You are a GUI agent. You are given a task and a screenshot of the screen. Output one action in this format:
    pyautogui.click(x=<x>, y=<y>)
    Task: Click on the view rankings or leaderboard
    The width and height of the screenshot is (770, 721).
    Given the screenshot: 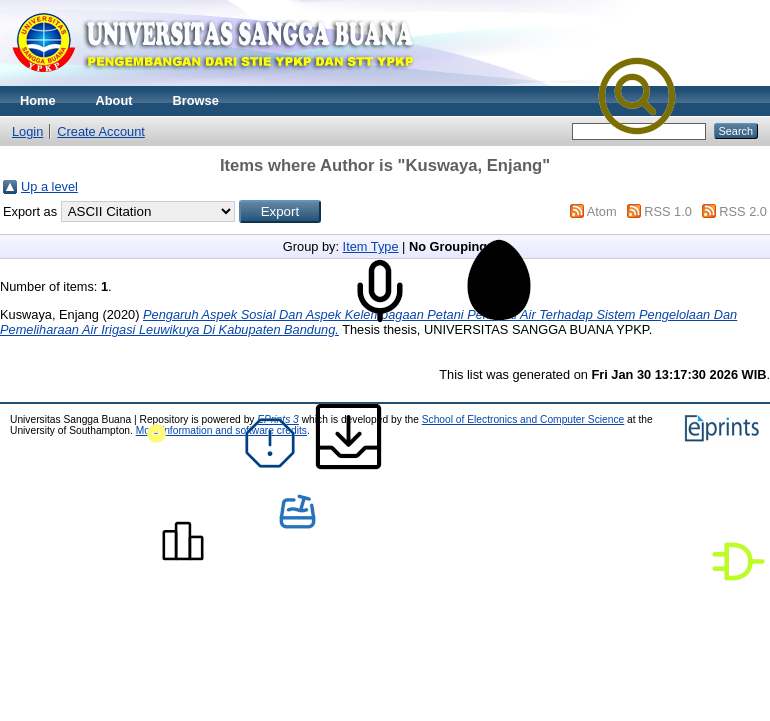 What is the action you would take?
    pyautogui.click(x=183, y=541)
    